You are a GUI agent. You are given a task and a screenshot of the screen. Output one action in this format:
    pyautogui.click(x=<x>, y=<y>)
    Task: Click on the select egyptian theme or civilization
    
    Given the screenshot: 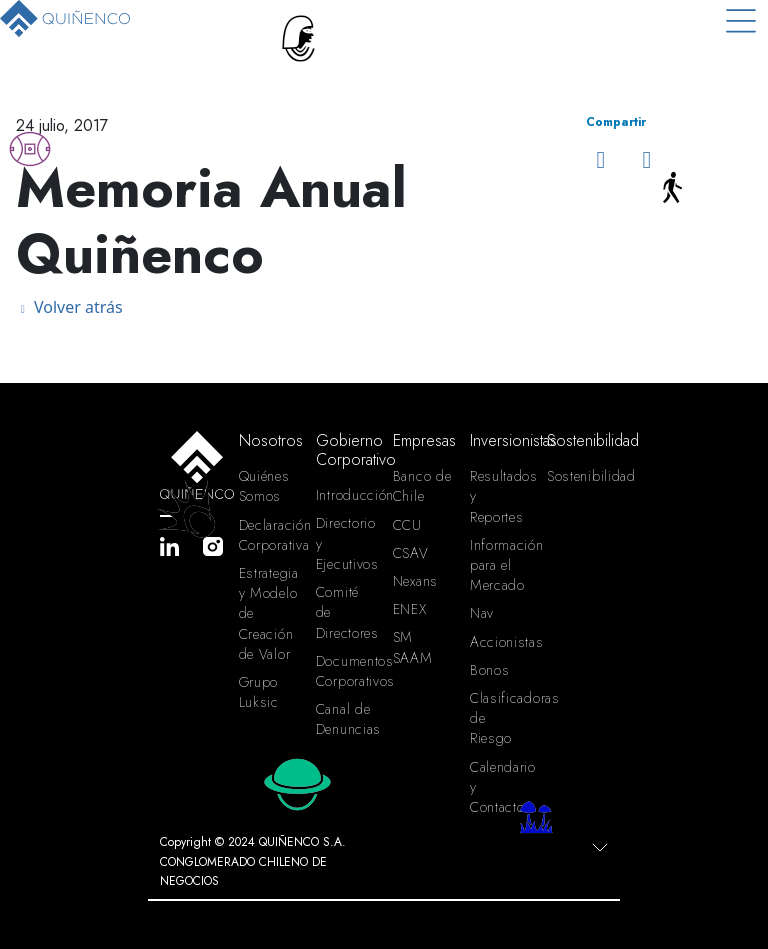 What is the action you would take?
    pyautogui.click(x=298, y=38)
    